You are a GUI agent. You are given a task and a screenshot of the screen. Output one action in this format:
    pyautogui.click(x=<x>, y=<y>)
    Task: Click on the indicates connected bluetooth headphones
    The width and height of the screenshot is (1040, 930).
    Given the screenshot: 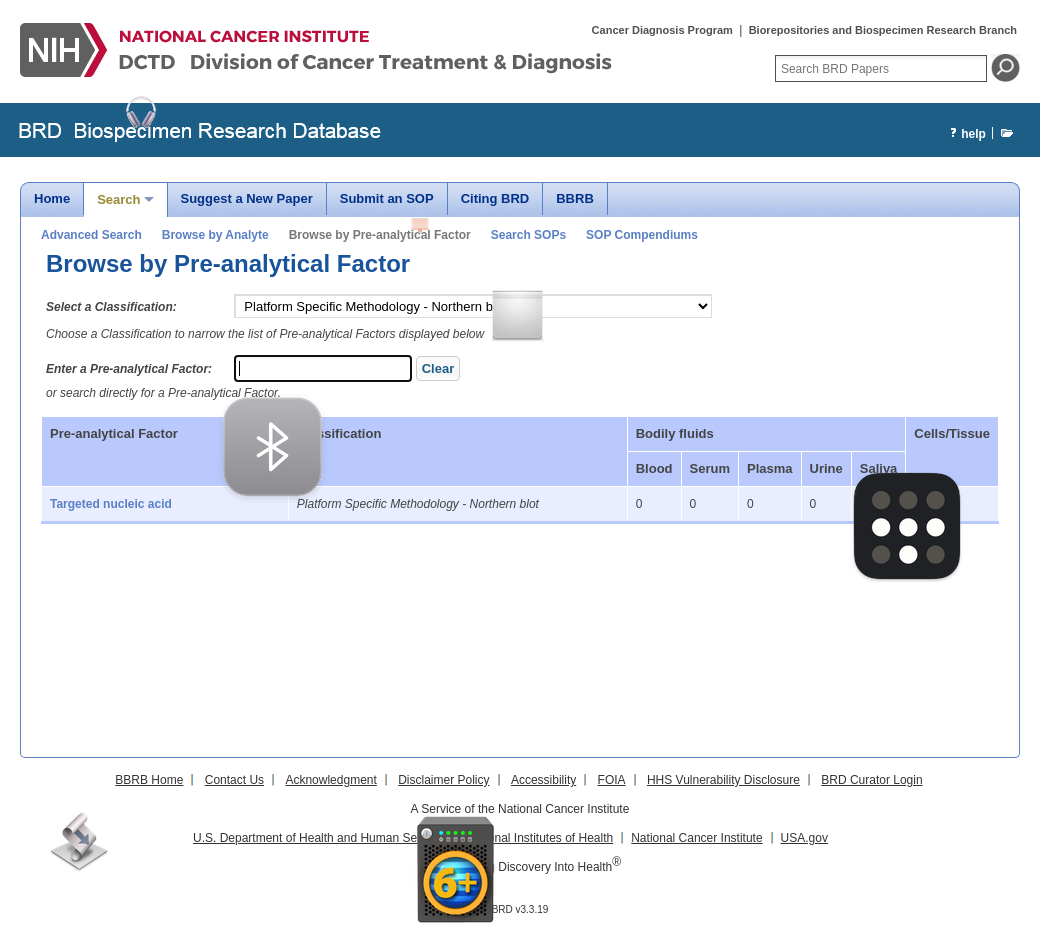 What is the action you would take?
    pyautogui.click(x=141, y=112)
    